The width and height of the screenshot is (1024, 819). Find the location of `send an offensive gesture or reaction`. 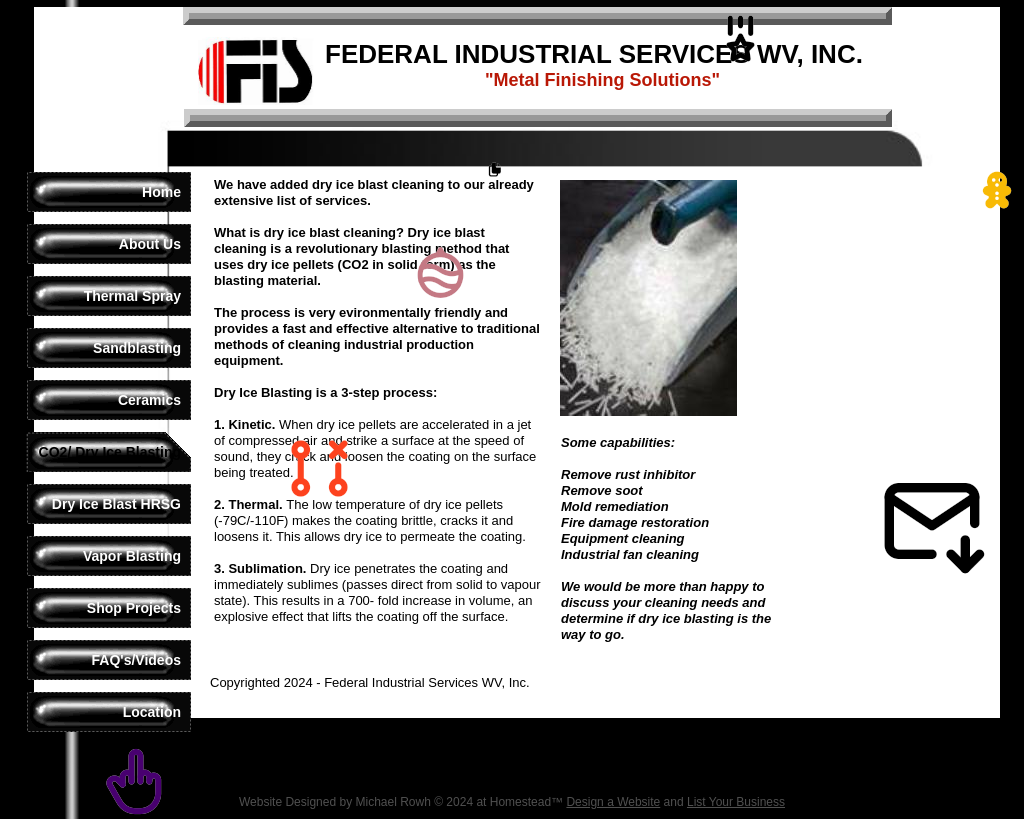

send an offensive gesture or reaction is located at coordinates (134, 781).